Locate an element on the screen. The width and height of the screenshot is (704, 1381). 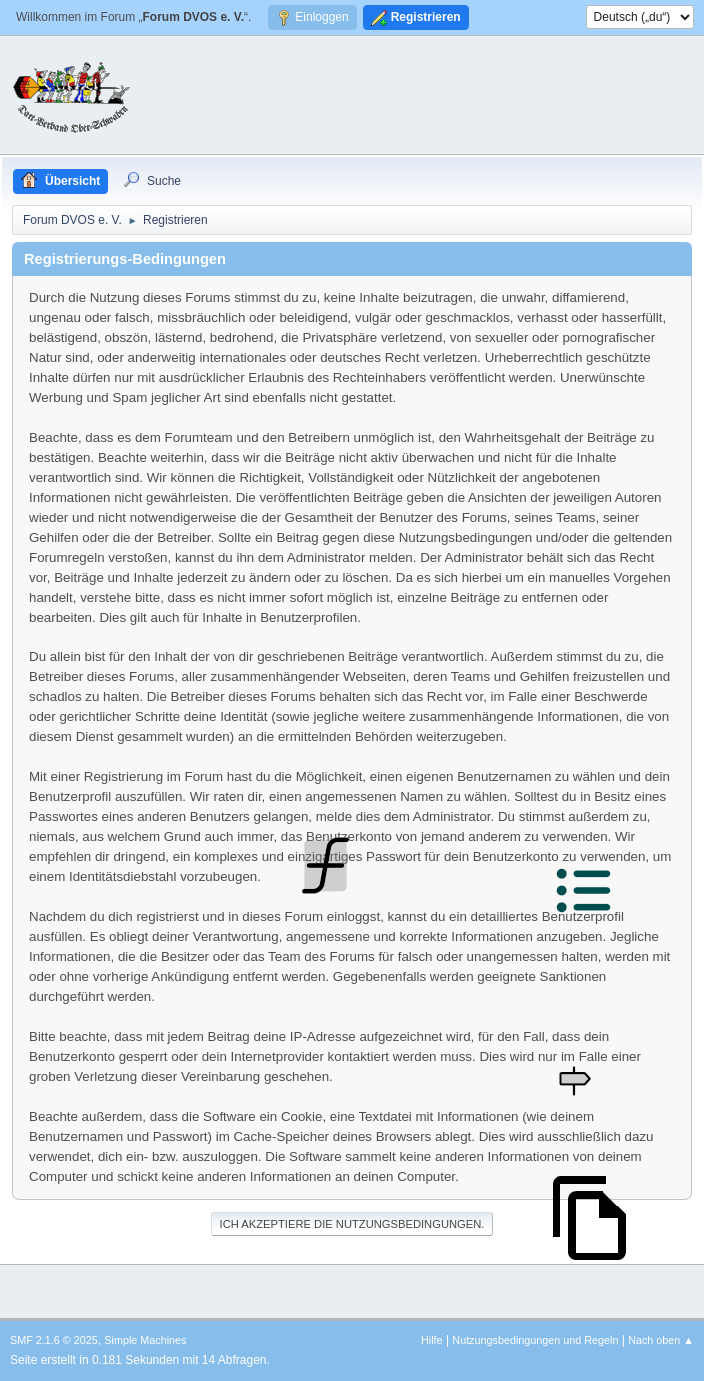
navigate to directions or wayfinding is located at coordinates (574, 1081).